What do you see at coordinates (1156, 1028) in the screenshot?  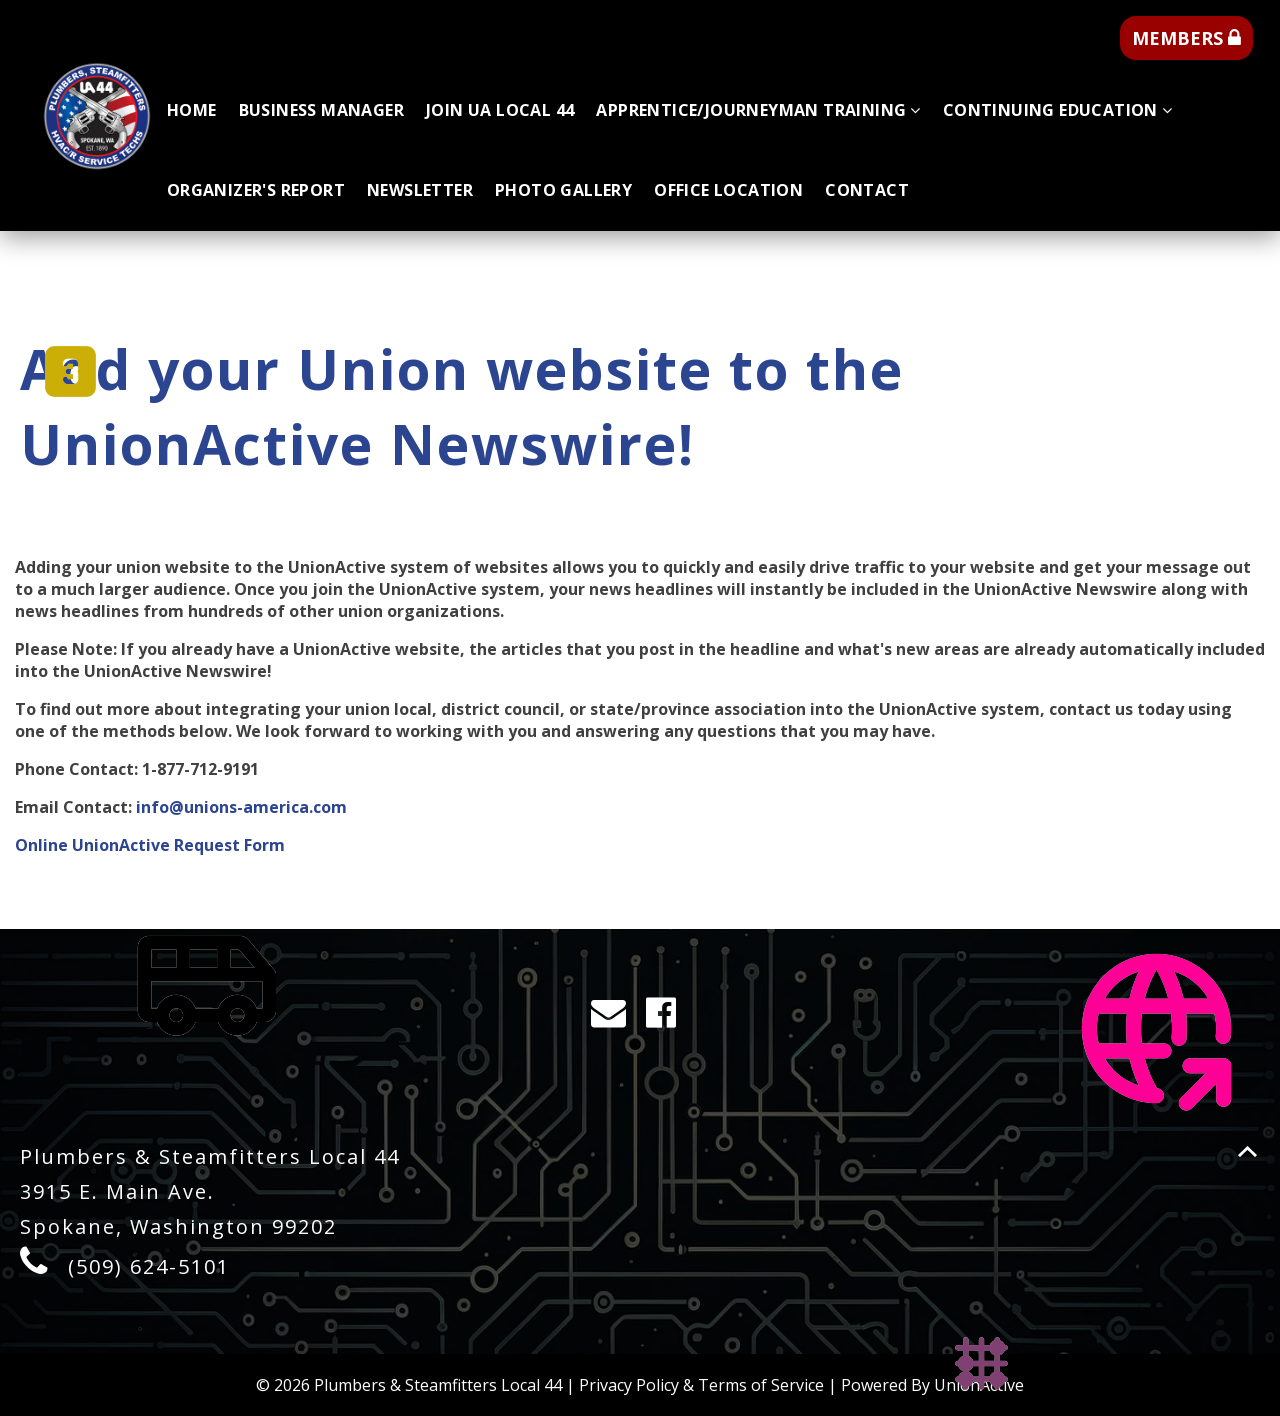 I see `share content to the web` at bounding box center [1156, 1028].